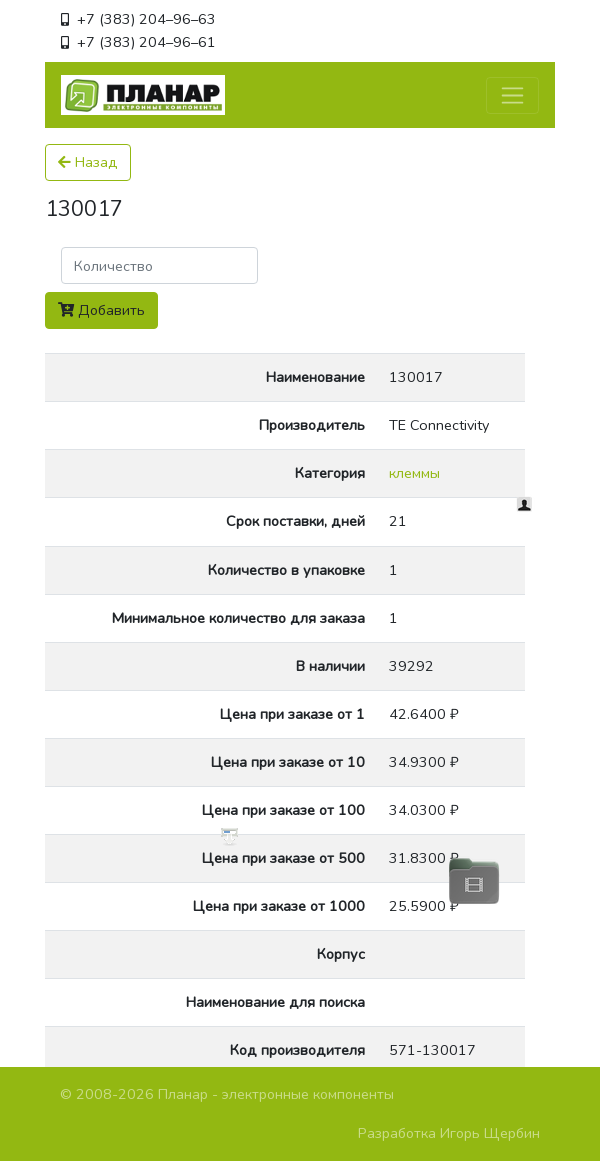  I want to click on indicates user-generated content in the library, so click(515, 495).